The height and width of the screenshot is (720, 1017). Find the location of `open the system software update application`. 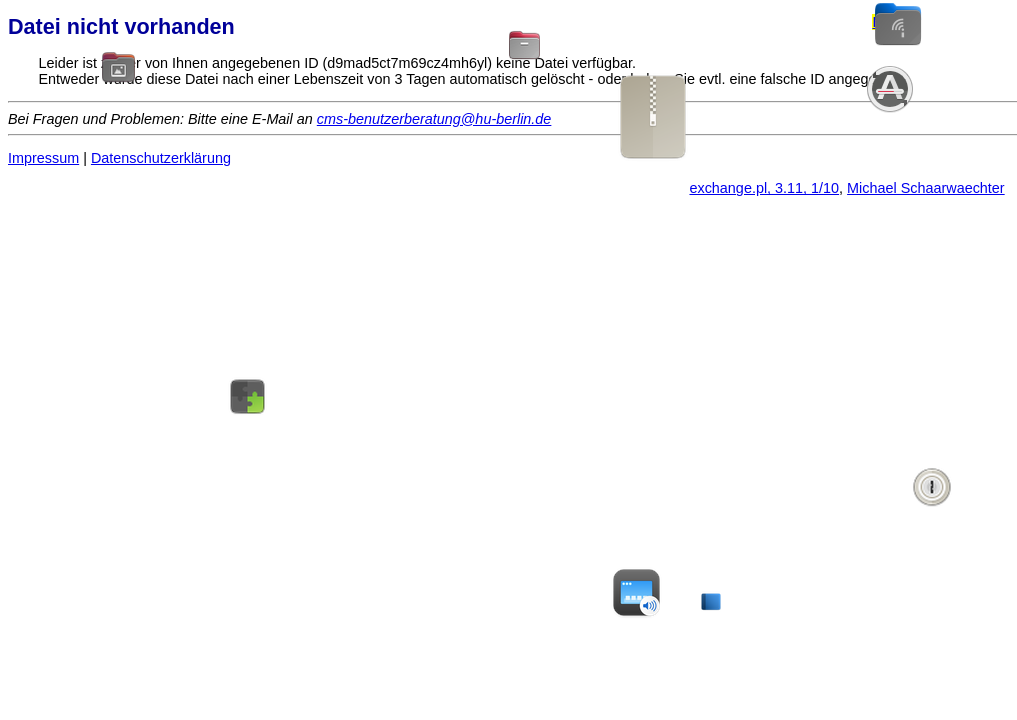

open the system software update application is located at coordinates (890, 89).